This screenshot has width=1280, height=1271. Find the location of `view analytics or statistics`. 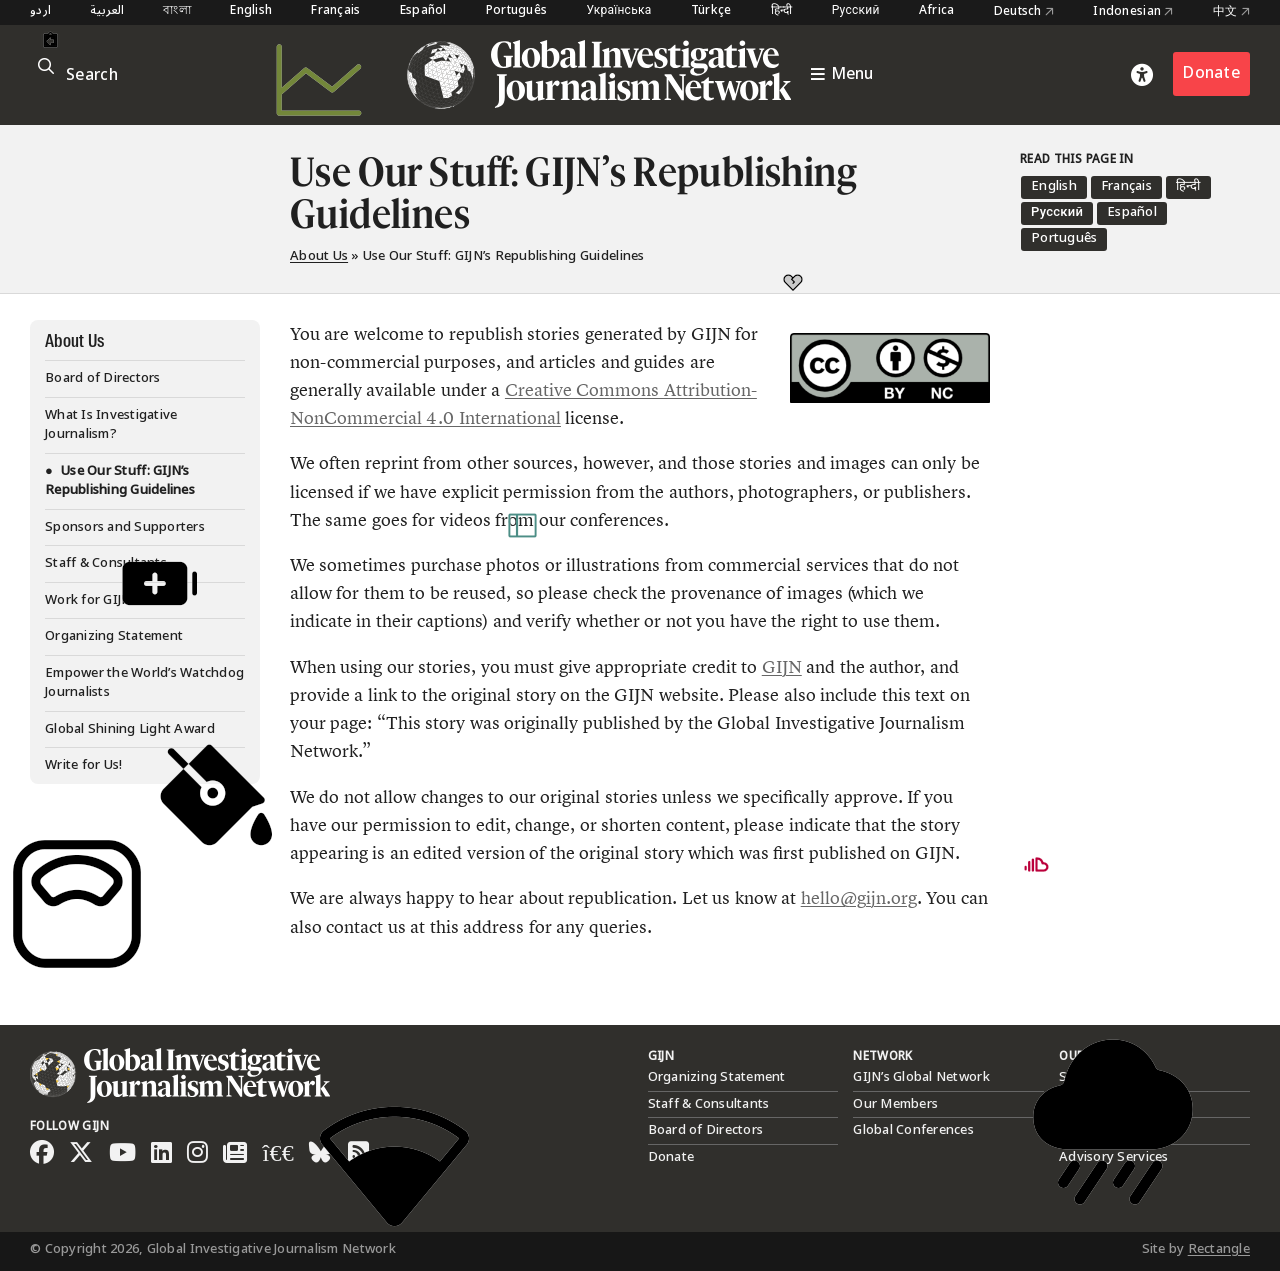

view analytics or statistics is located at coordinates (319, 80).